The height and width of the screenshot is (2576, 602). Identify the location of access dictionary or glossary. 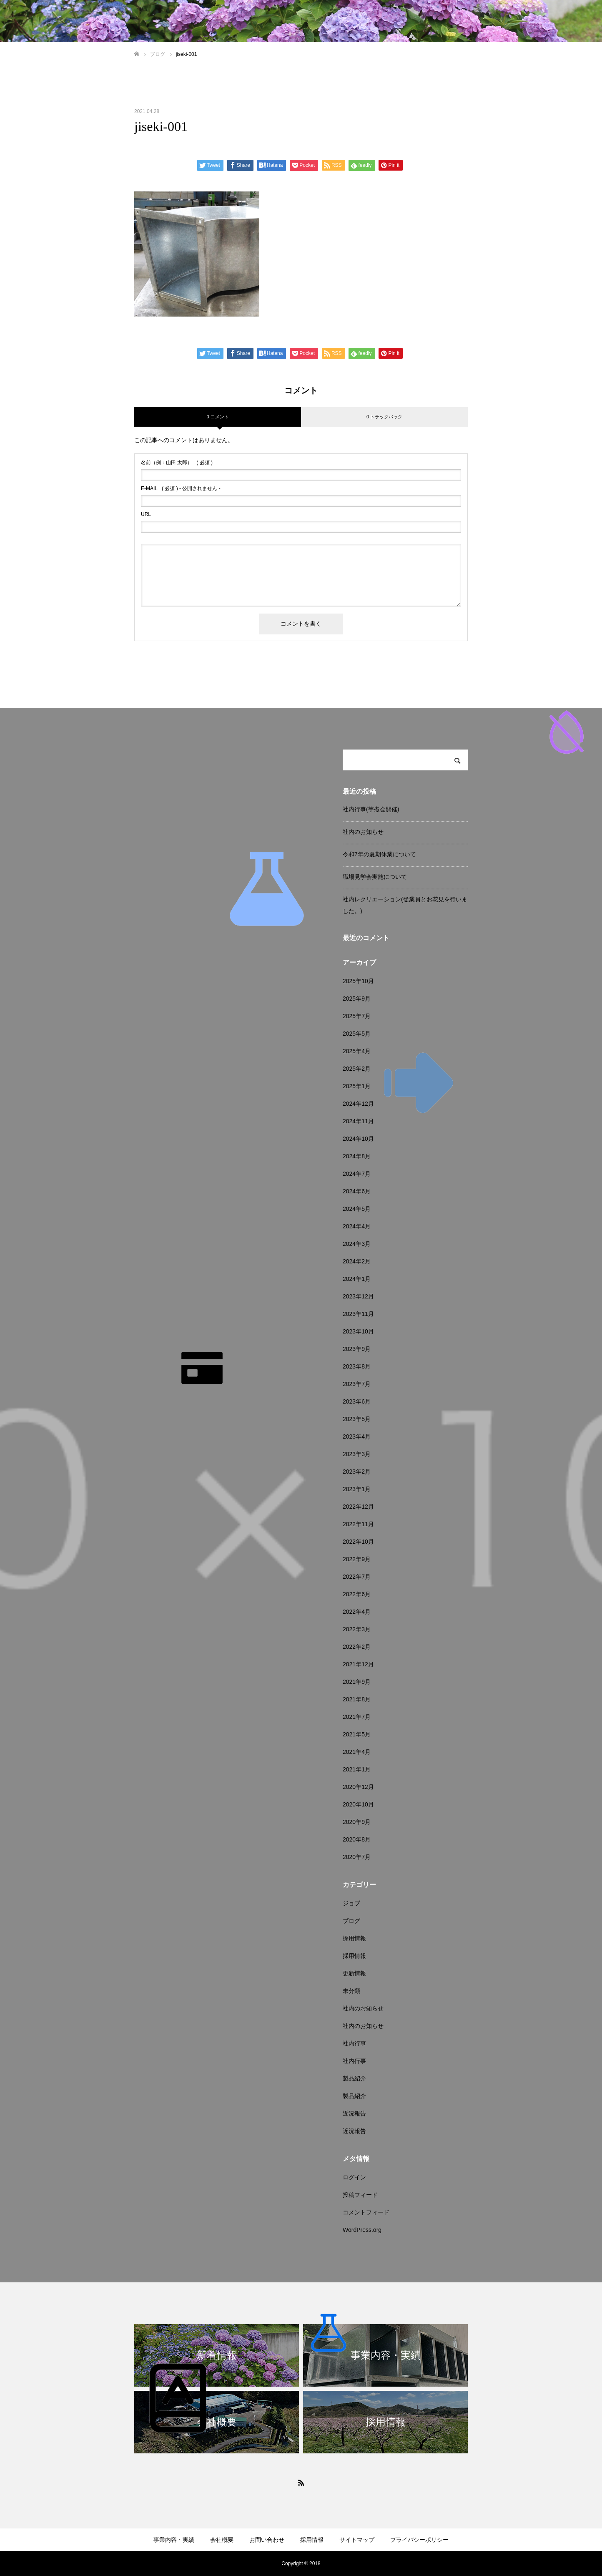
(178, 2398).